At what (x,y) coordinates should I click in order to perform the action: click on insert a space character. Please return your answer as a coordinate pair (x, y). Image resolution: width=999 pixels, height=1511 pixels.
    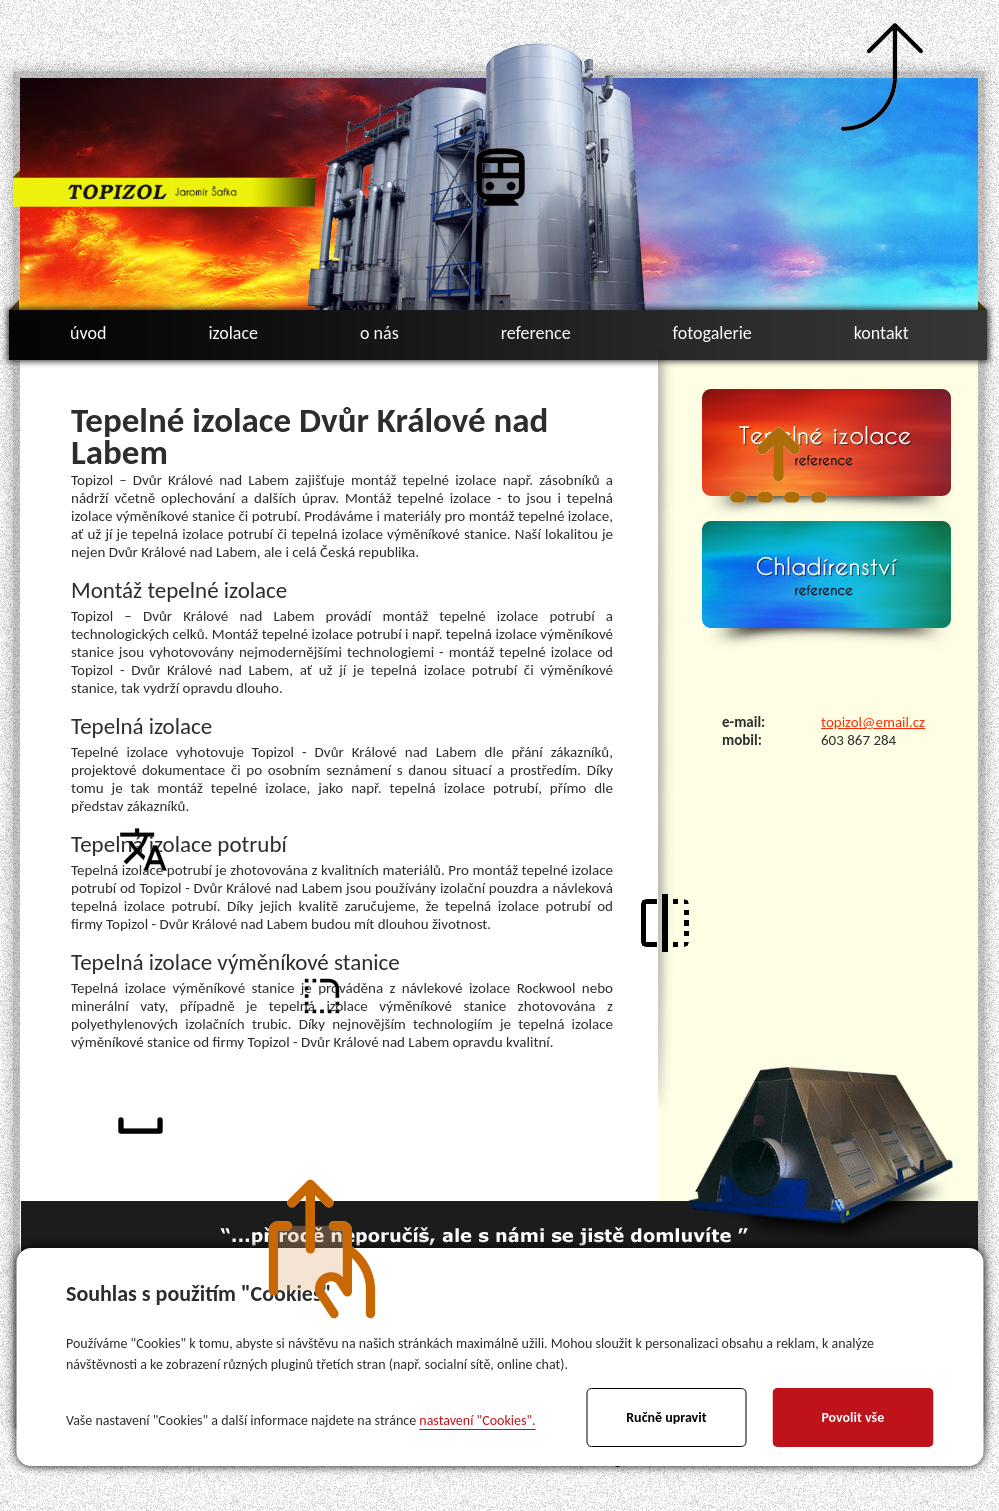
    Looking at the image, I should click on (140, 1125).